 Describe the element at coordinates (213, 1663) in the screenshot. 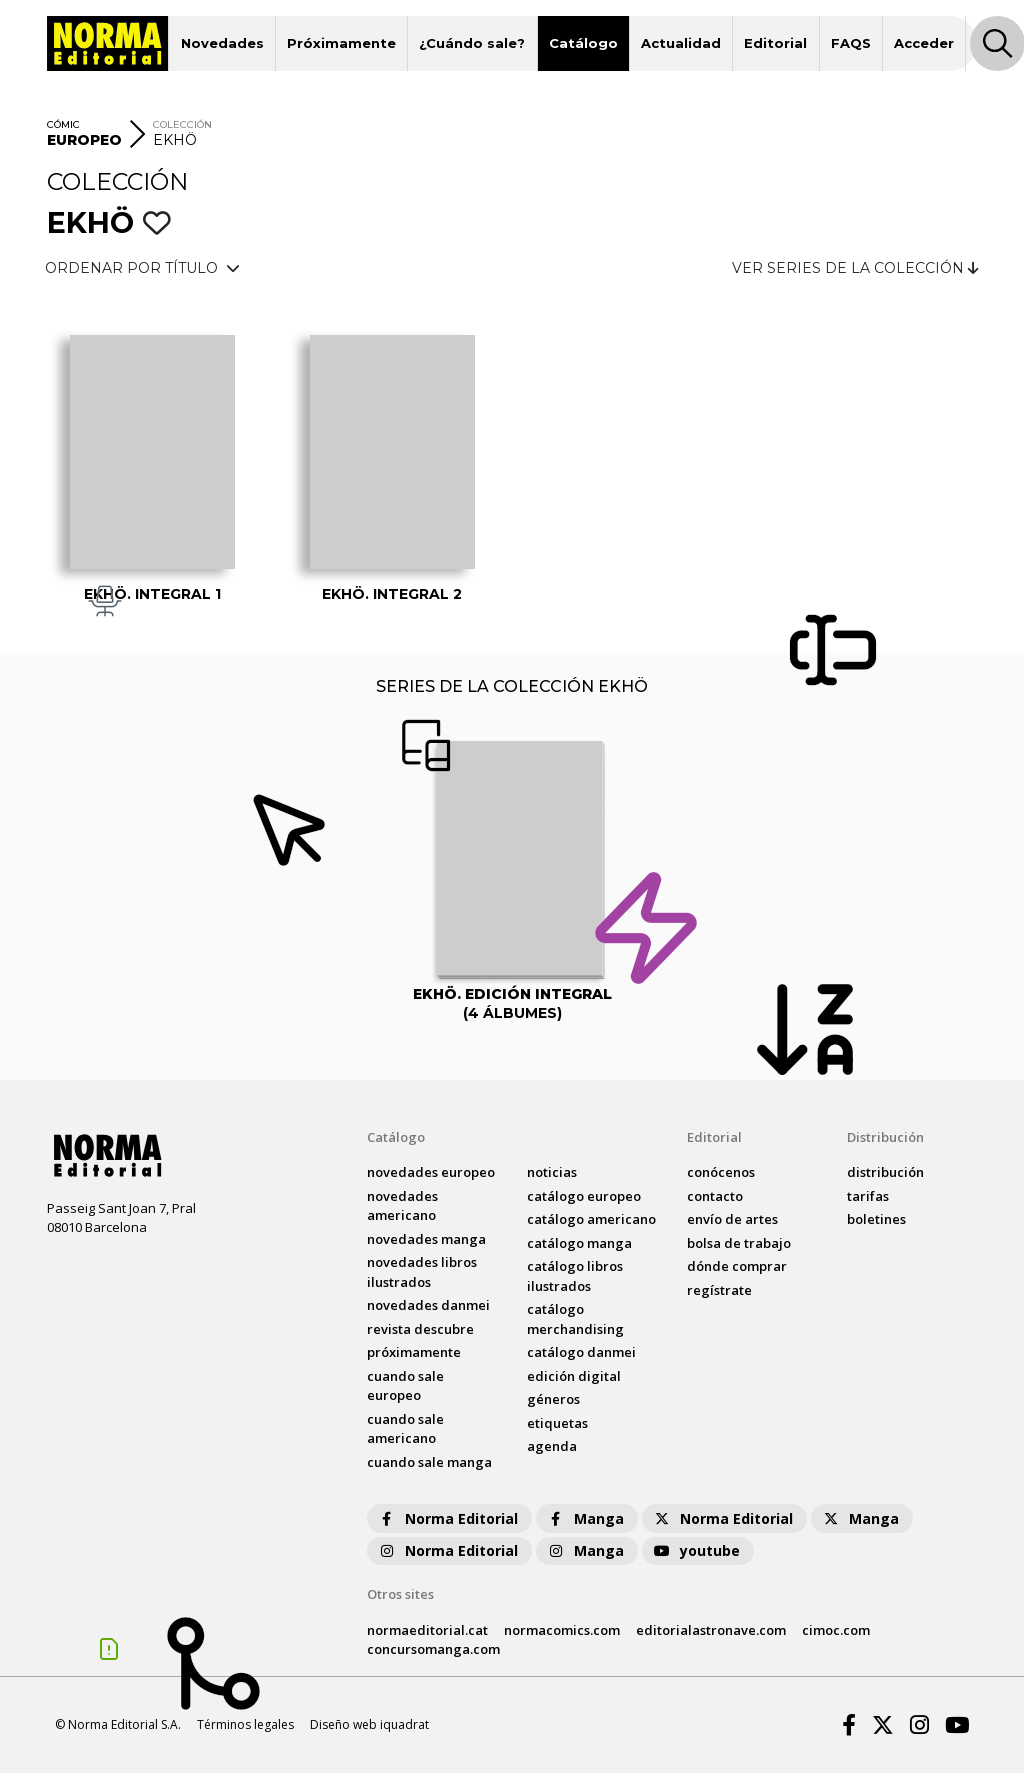

I see `merge branches in a git repository` at that location.